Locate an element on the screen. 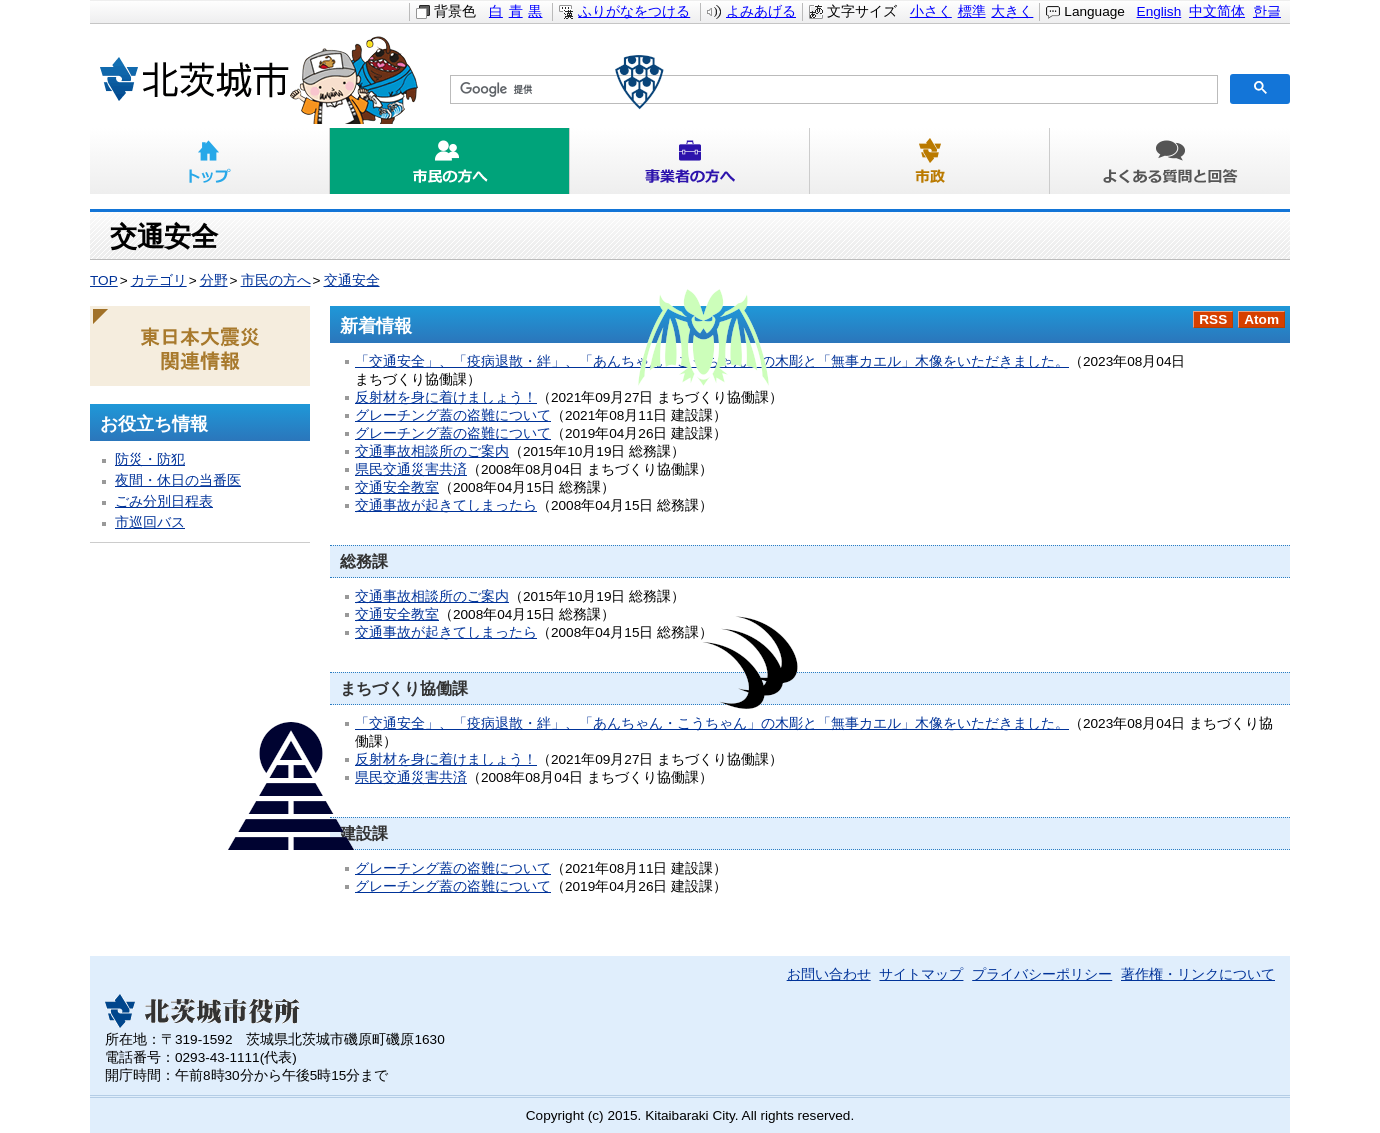 The image size is (1380, 1133). bat creature icon for halloween or horror-themed game is located at coordinates (703, 337).